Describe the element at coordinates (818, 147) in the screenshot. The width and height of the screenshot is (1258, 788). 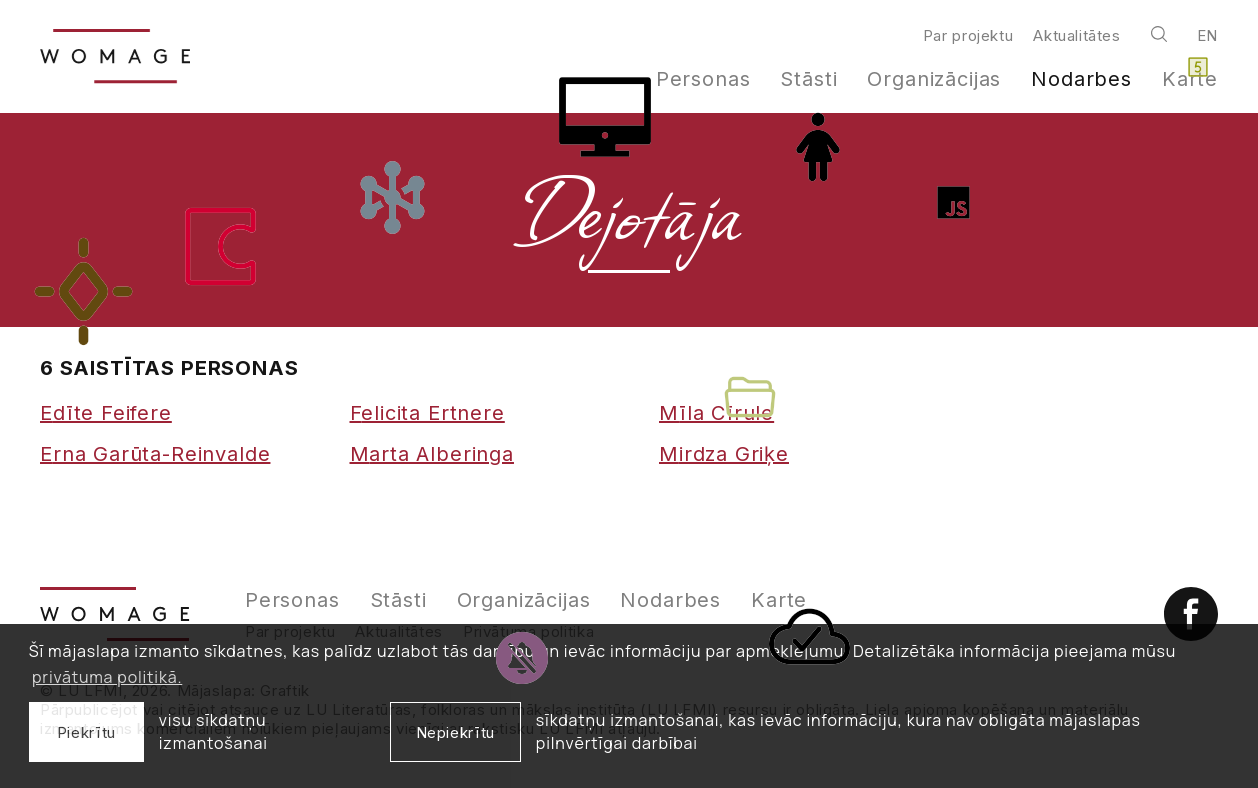
I see `women's restroom indicator` at that location.